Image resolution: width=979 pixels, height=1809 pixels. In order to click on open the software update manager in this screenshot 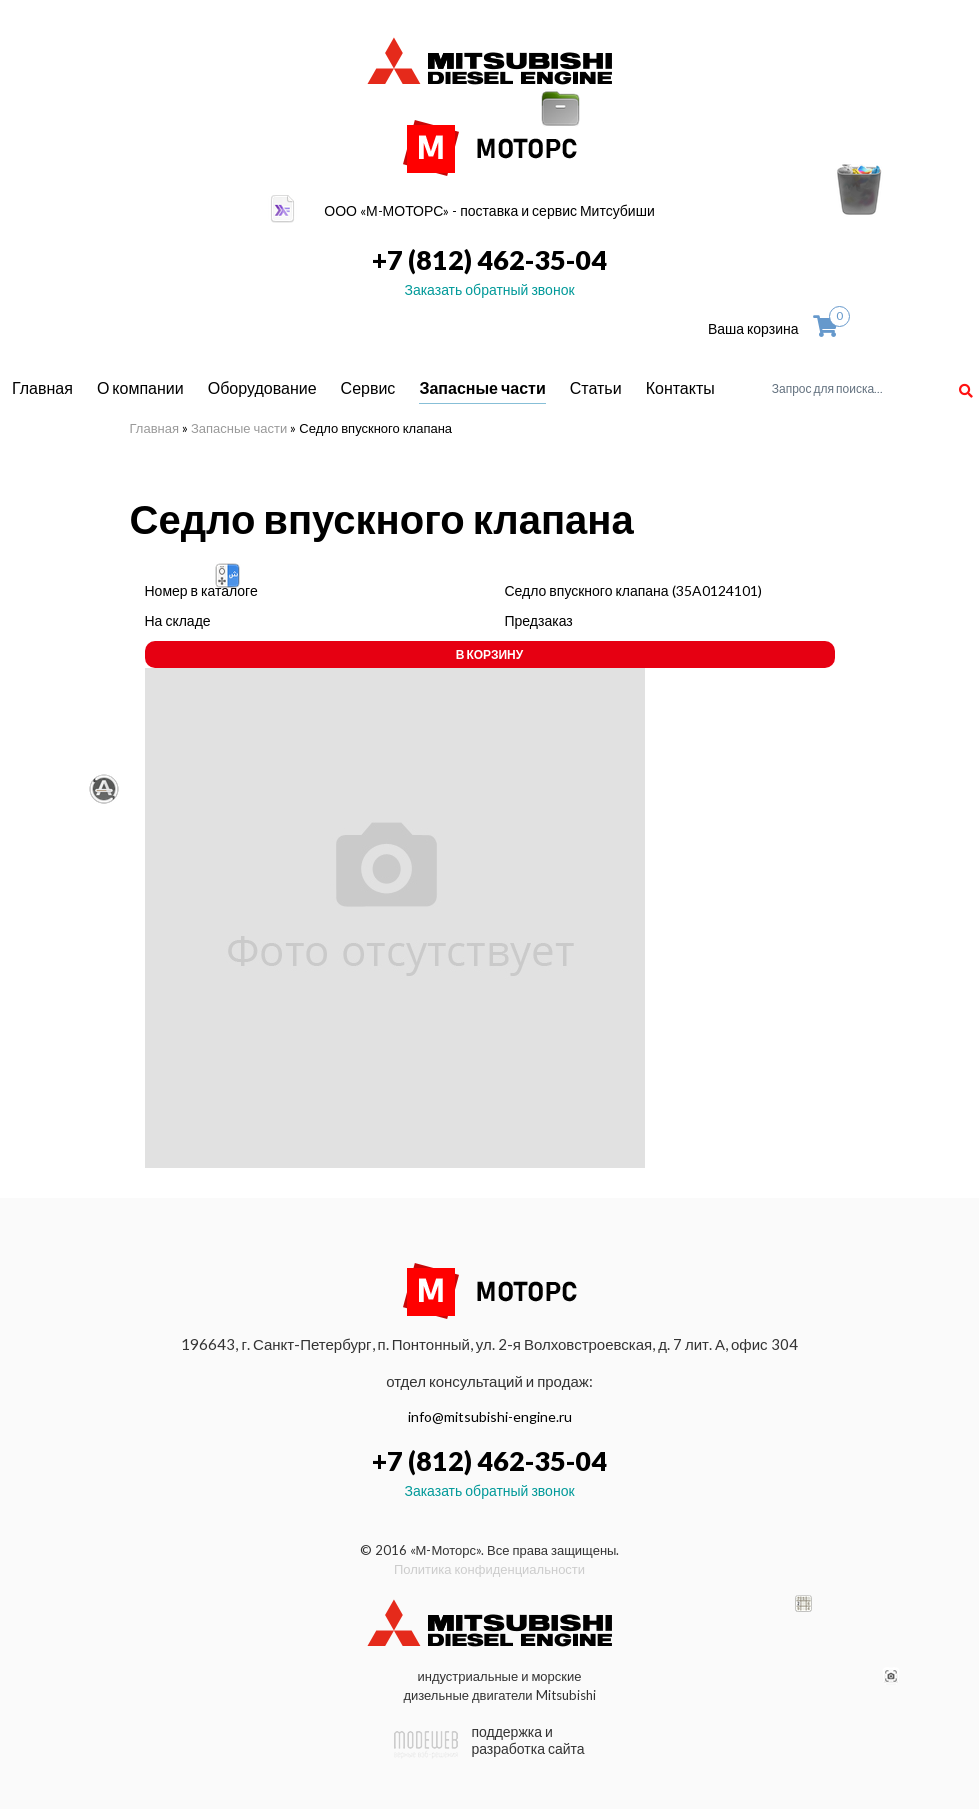, I will do `click(104, 789)`.